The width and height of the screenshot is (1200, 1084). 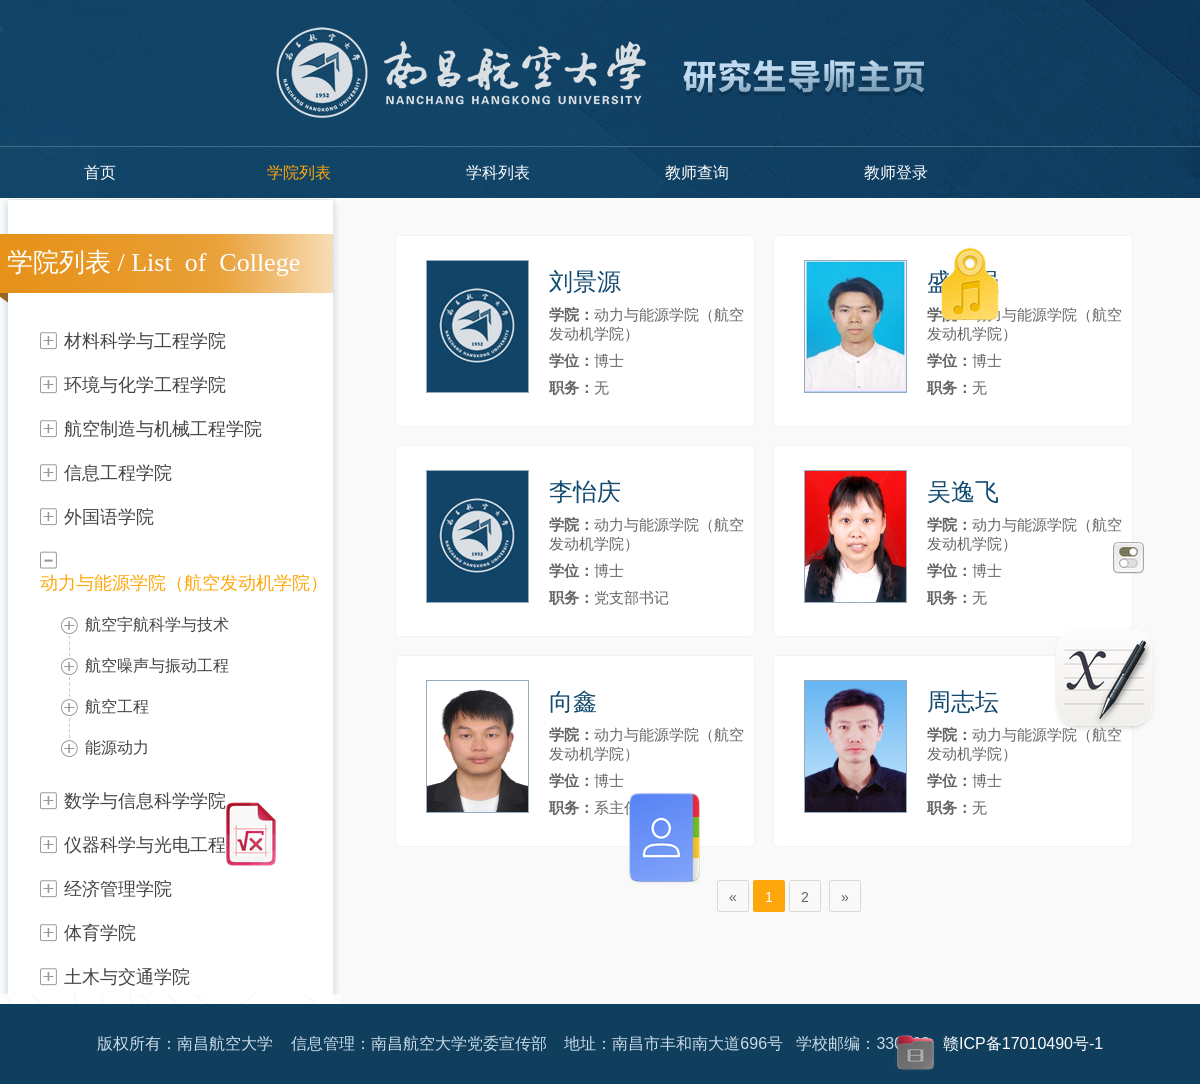 I want to click on open Xournal++ note-taking app, so click(x=1104, y=677).